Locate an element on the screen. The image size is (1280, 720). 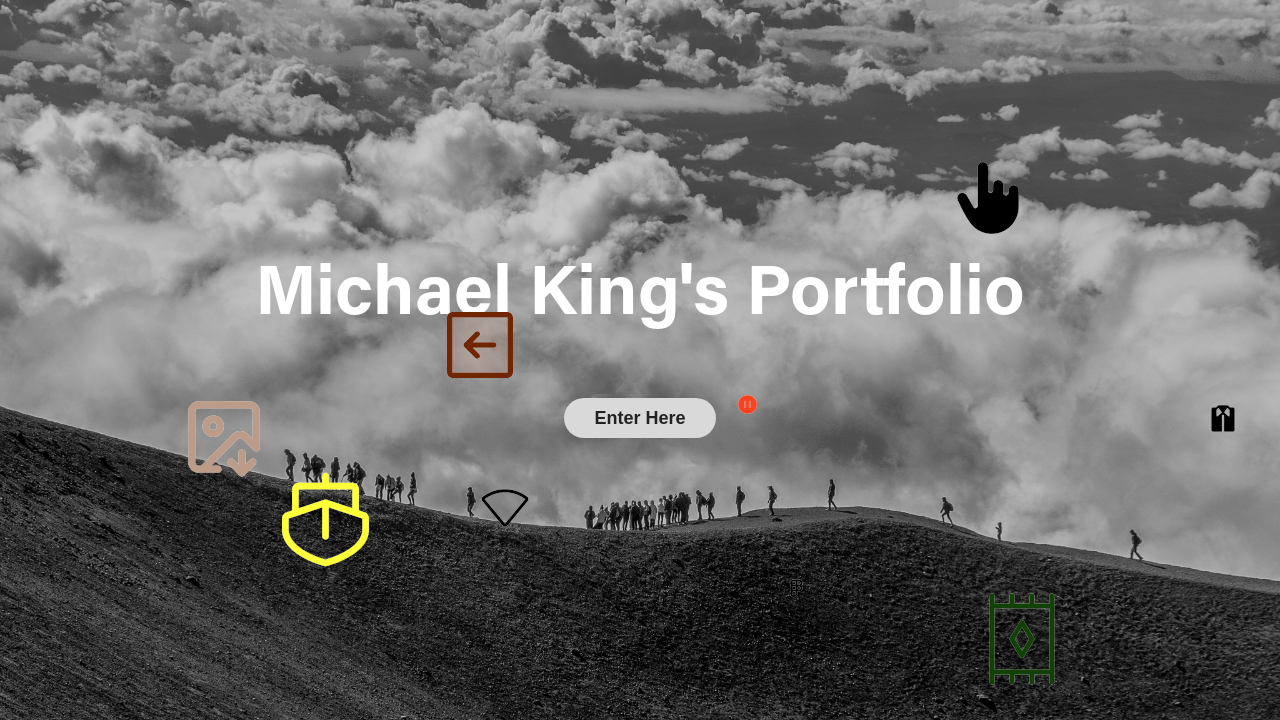
view clothing or apparel items is located at coordinates (1223, 419).